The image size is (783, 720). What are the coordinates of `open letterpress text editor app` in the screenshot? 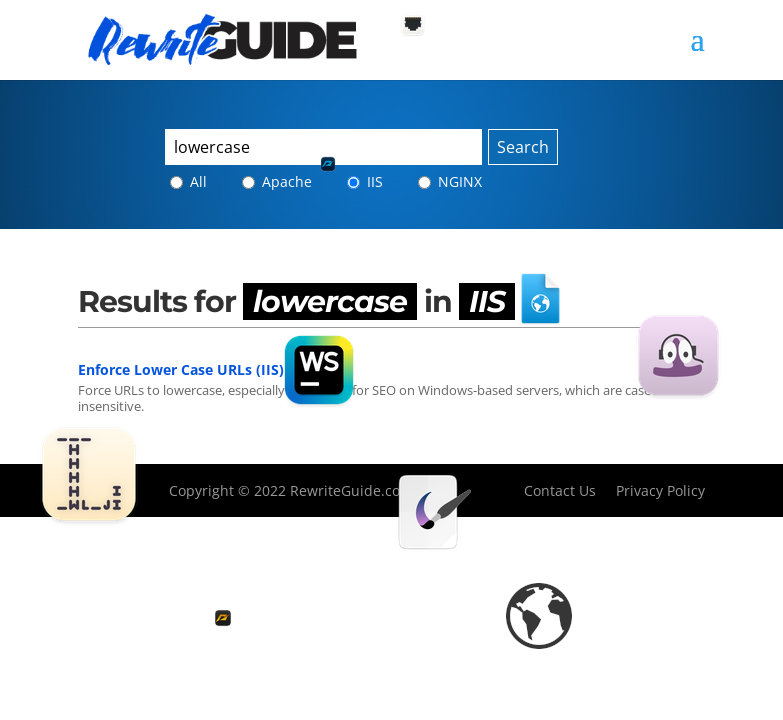 It's located at (89, 474).